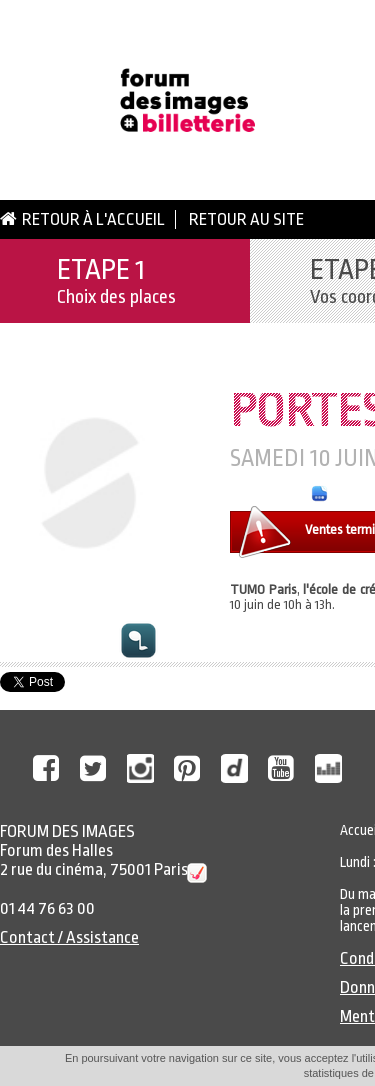  Describe the element at coordinates (138, 640) in the screenshot. I see `open quod libet music player` at that location.